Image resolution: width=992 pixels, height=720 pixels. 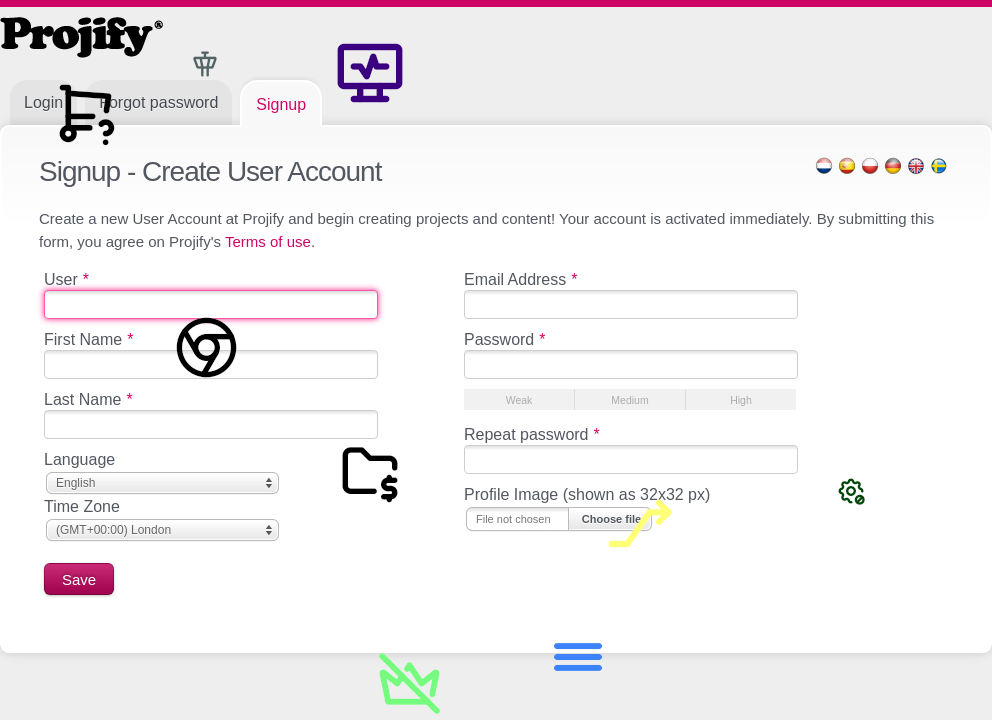 I want to click on remove premium or VIP status, so click(x=409, y=683).